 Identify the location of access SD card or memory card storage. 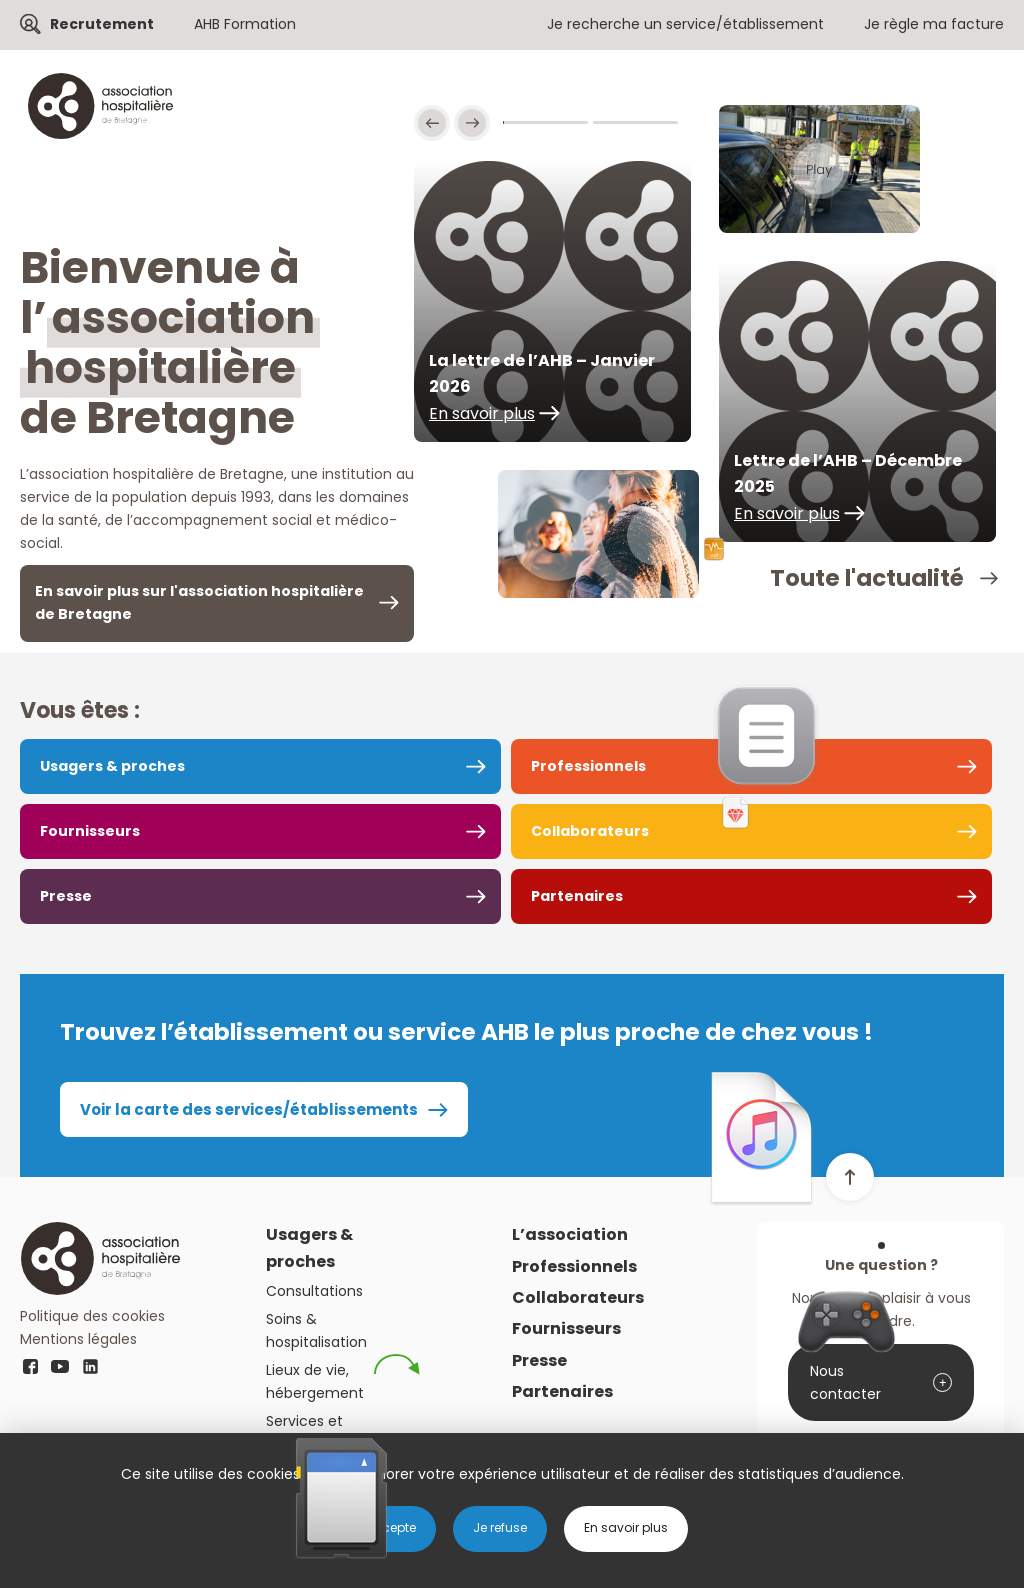
(341, 1498).